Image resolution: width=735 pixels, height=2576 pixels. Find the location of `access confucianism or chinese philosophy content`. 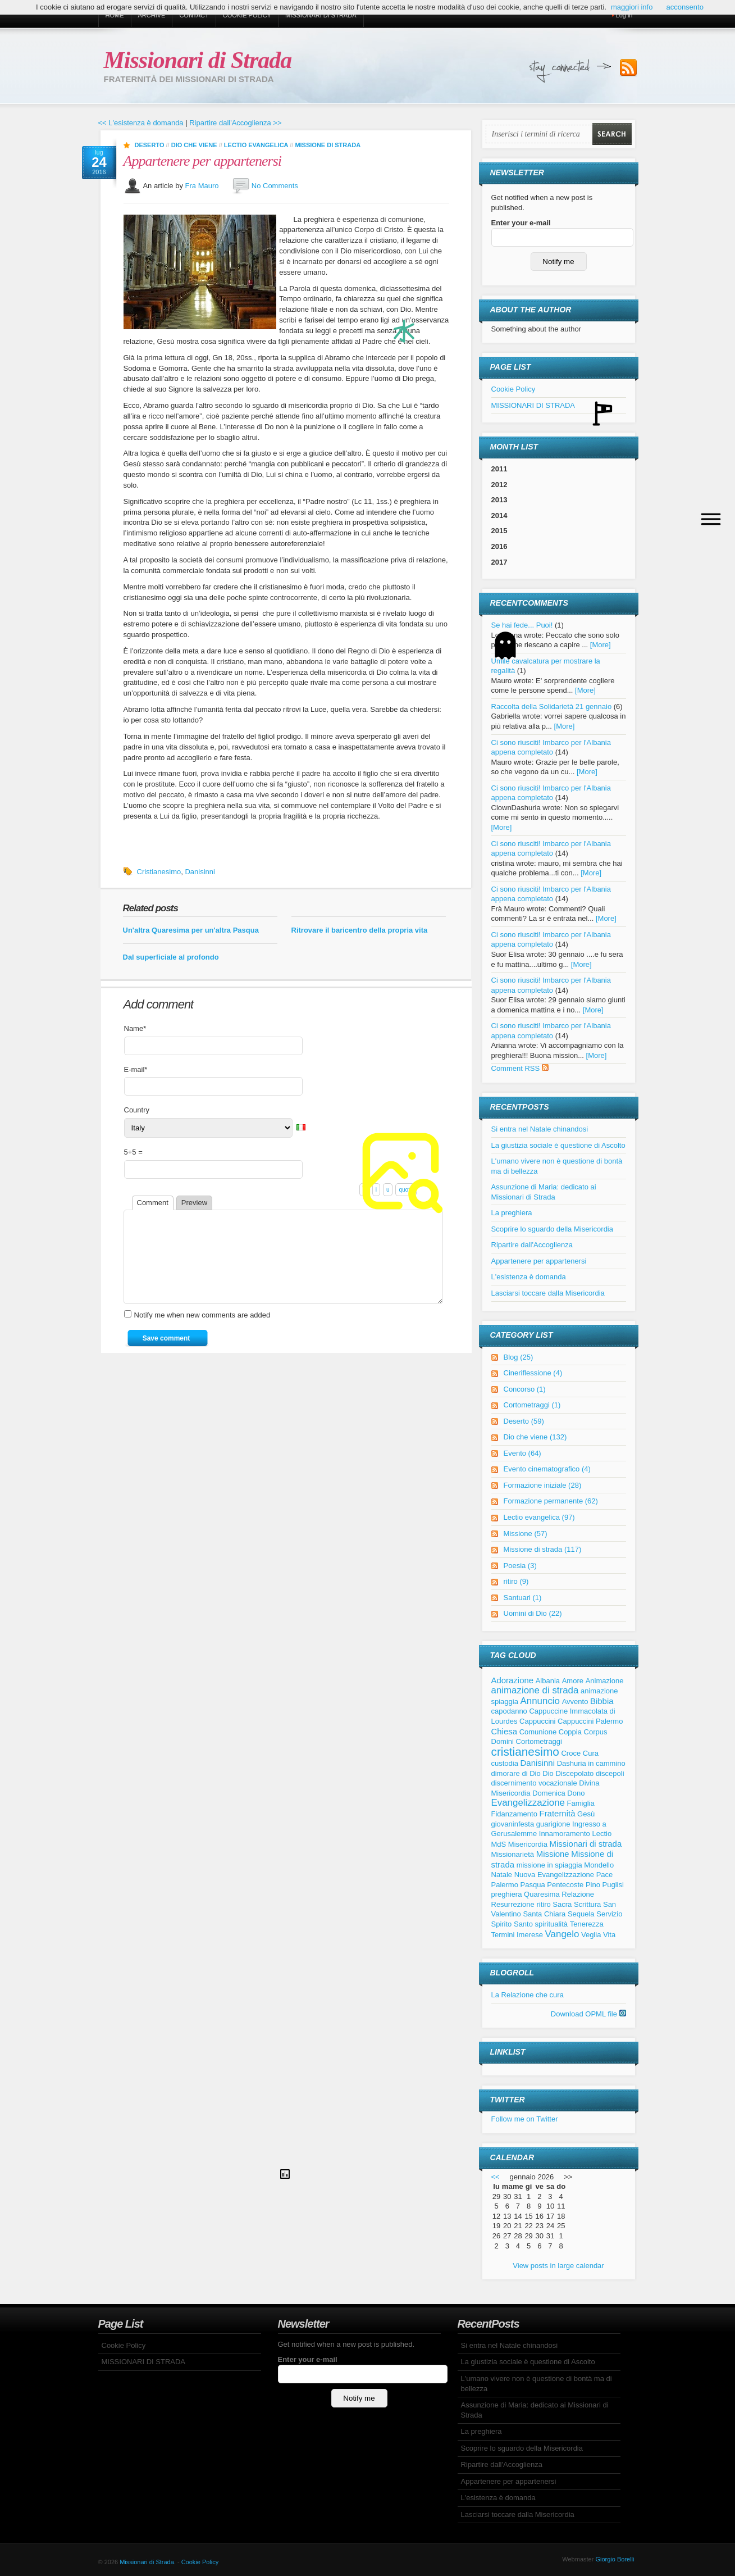

access confucianism or chinese philosophy content is located at coordinates (404, 331).